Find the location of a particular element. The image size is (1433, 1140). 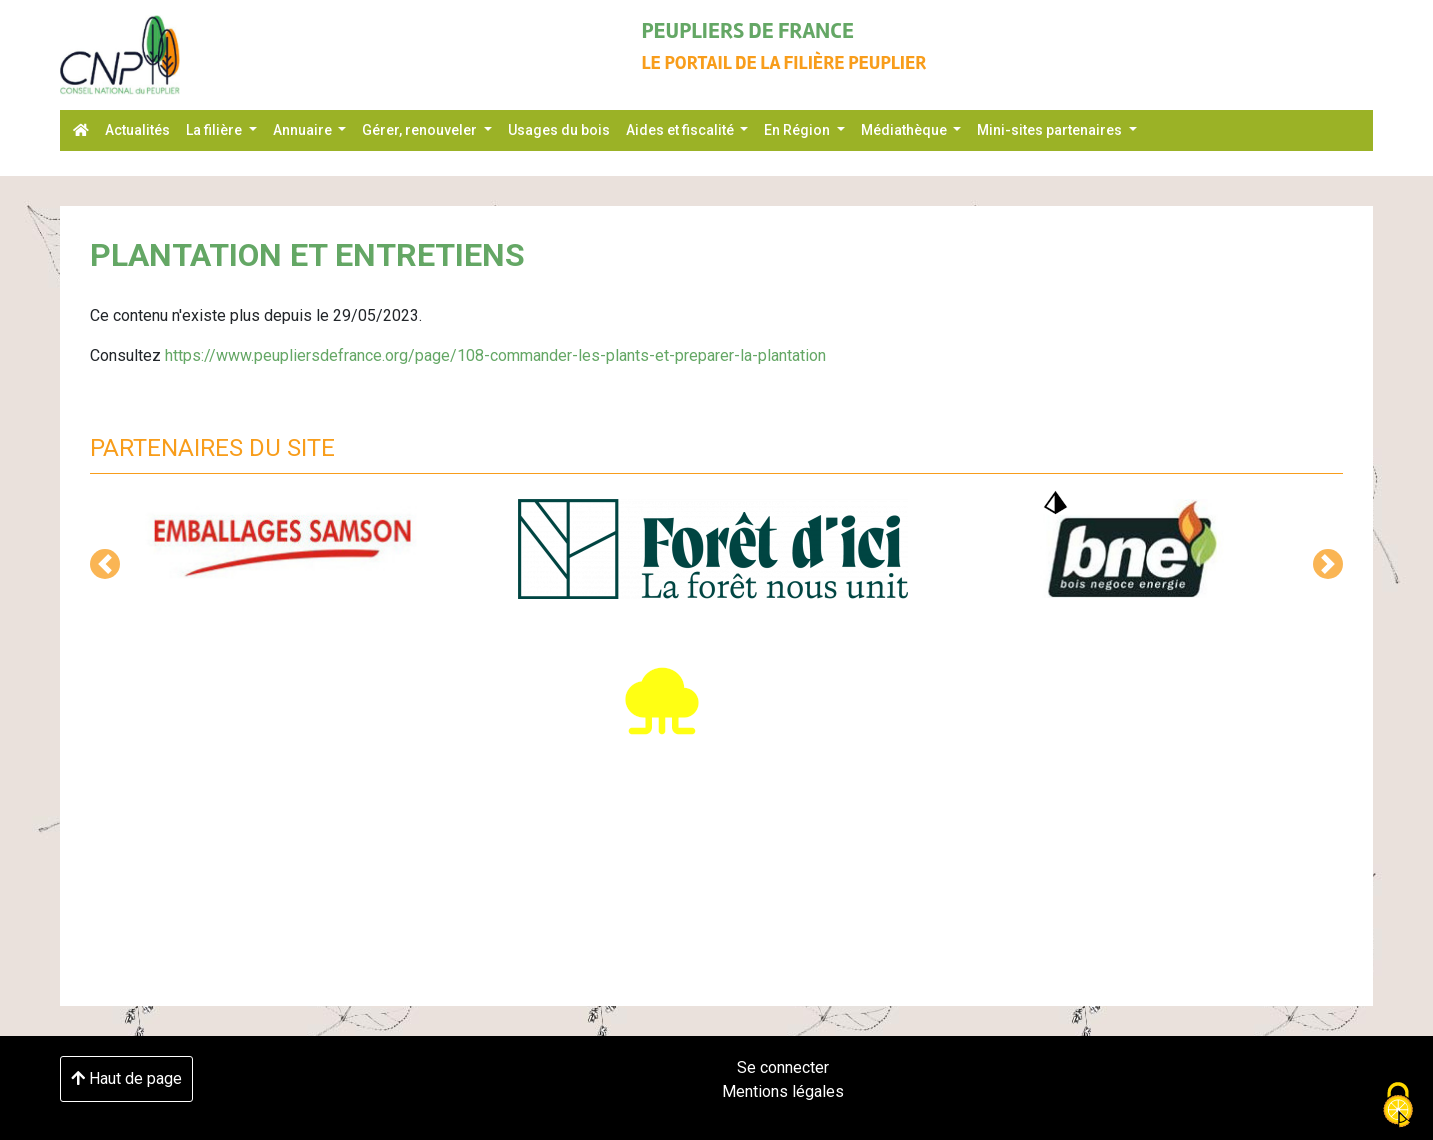

access 3D modeling or rendering tools is located at coordinates (1055, 502).